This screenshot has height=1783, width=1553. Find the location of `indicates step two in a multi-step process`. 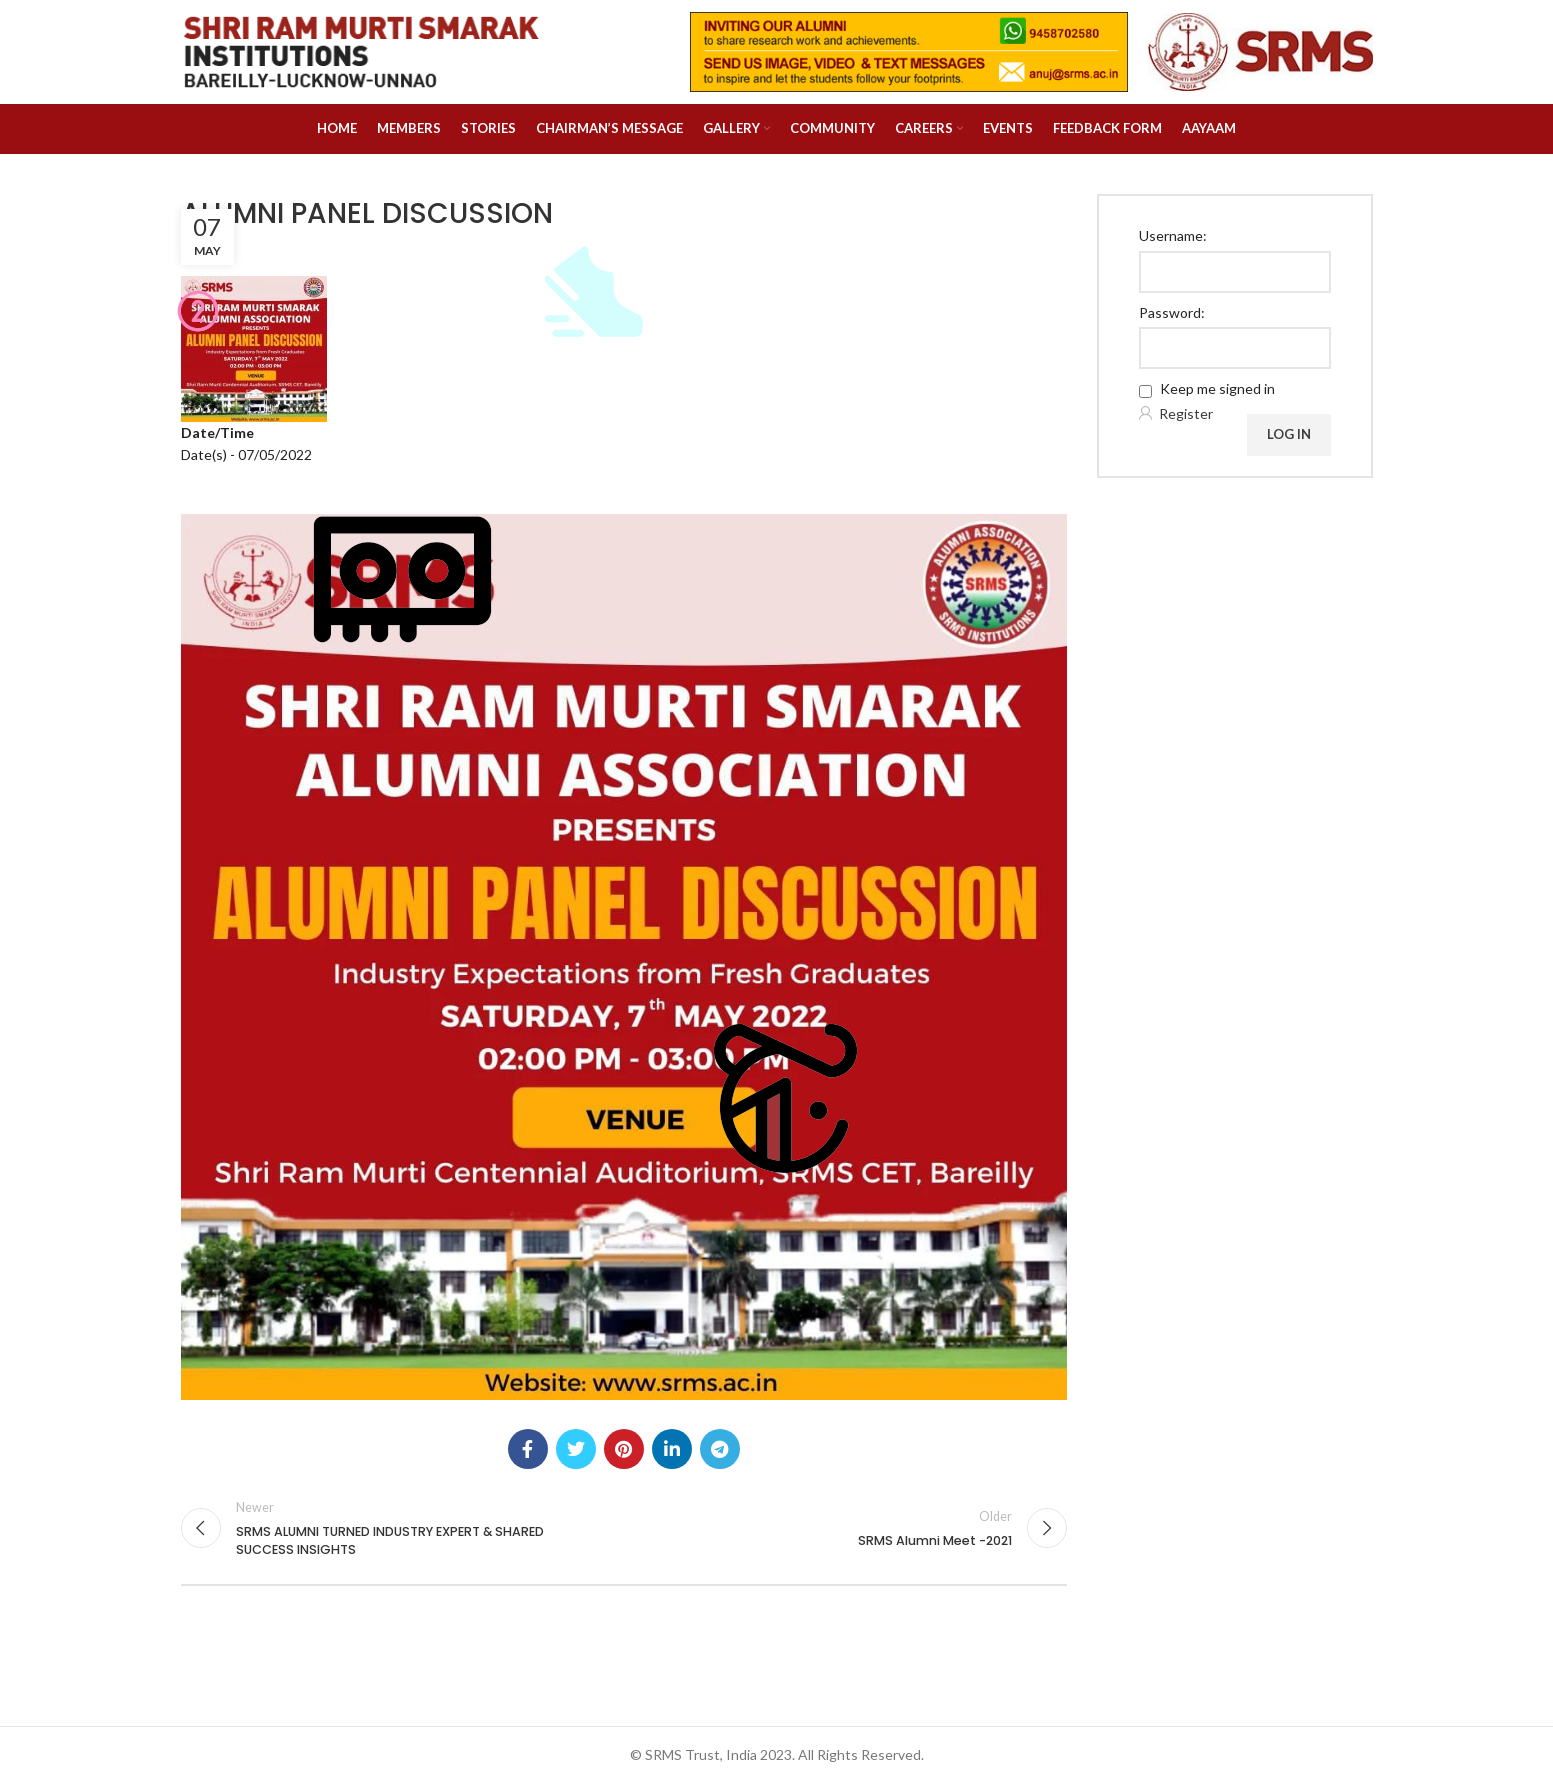

indicates step two in a multi-step process is located at coordinates (198, 311).